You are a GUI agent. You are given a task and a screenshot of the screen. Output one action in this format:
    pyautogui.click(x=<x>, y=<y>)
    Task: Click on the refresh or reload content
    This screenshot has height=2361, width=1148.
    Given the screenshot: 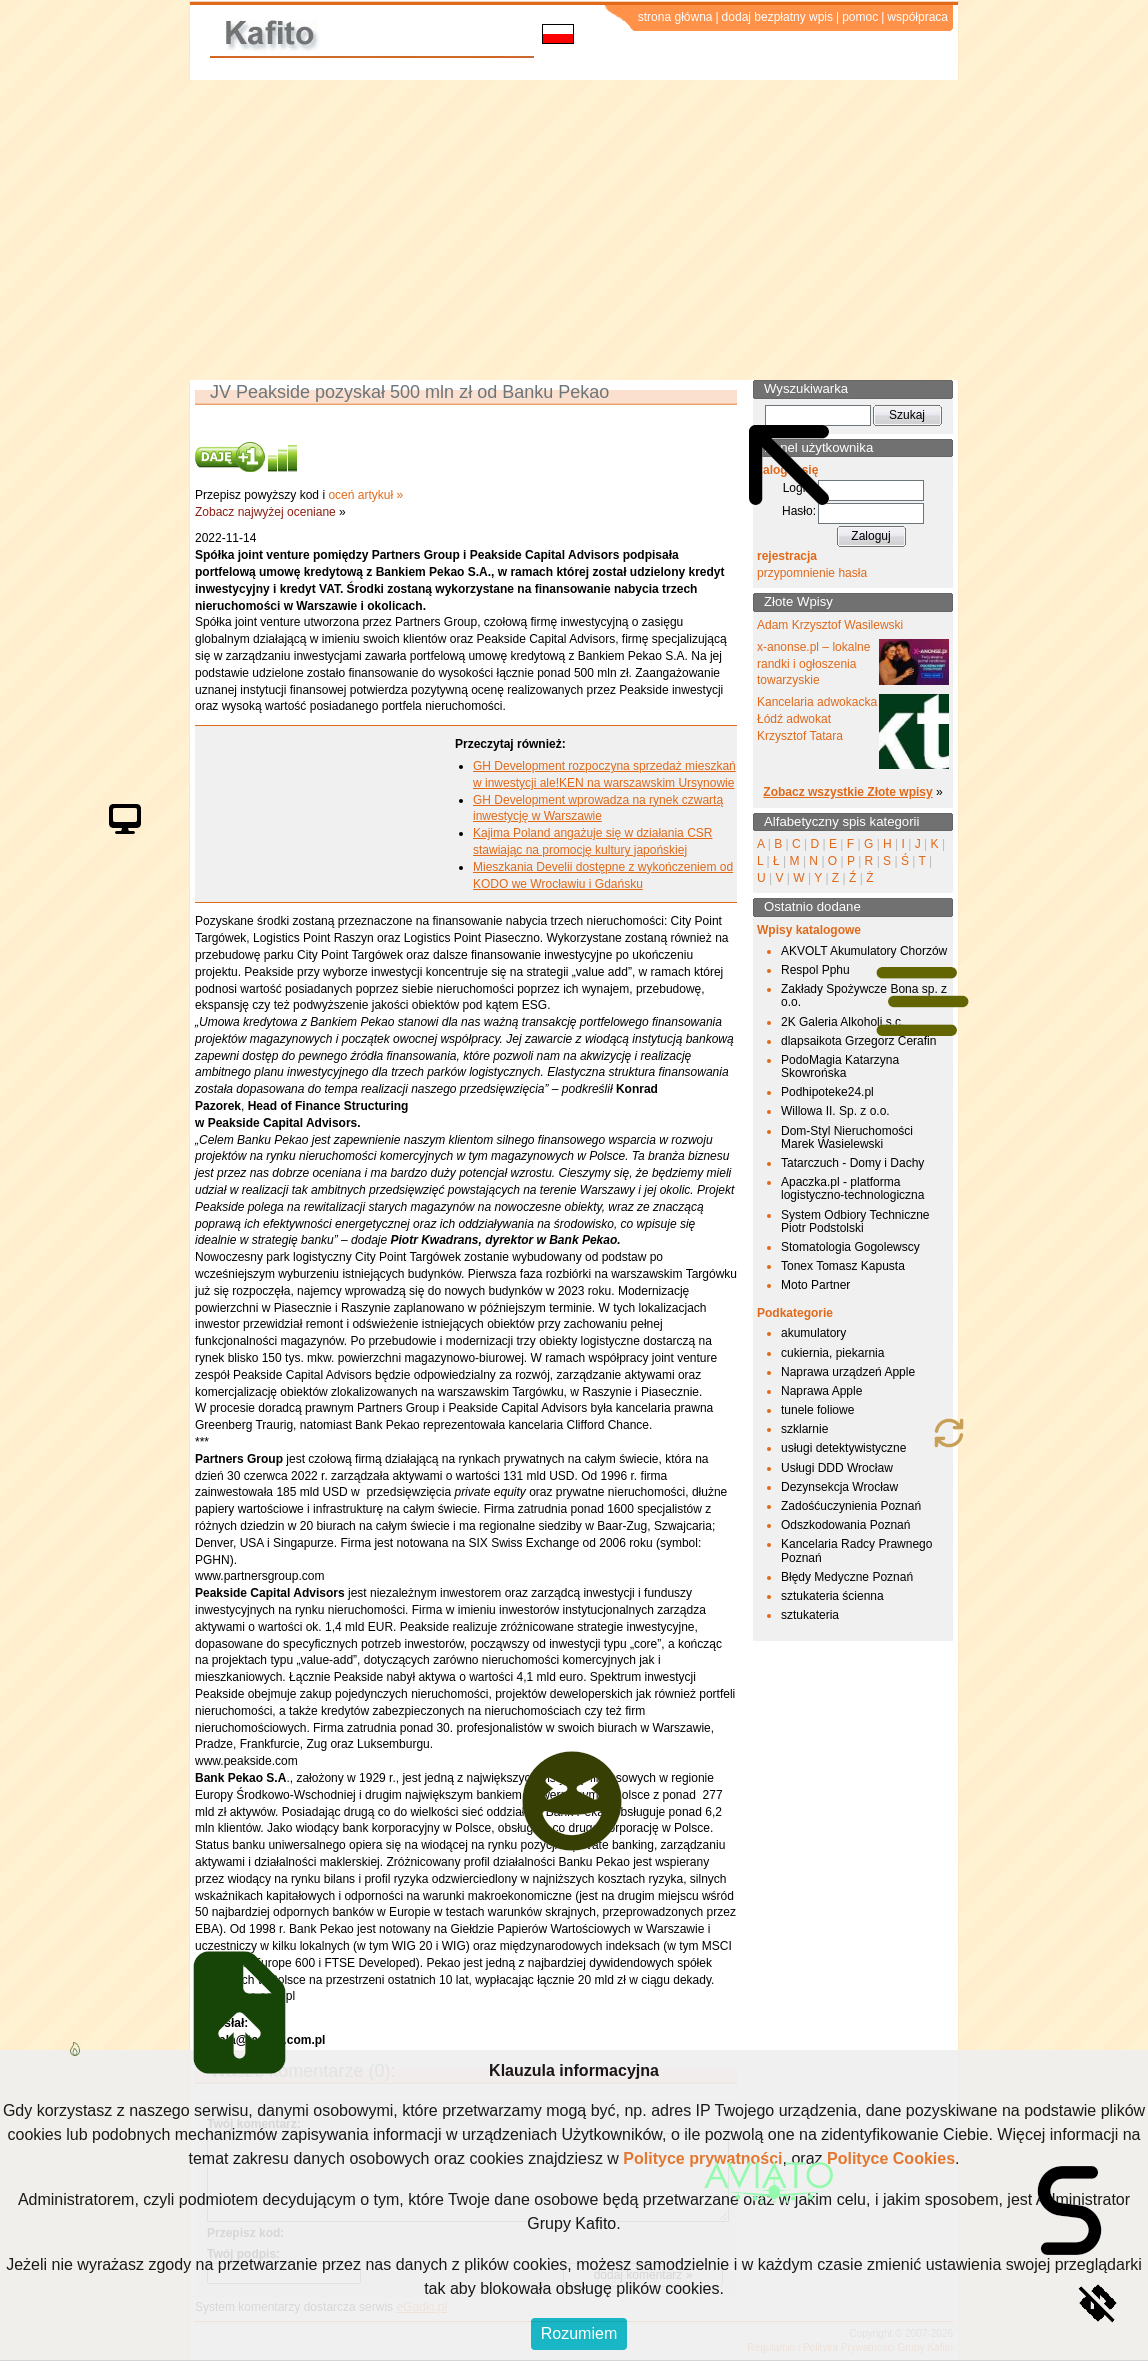 What is the action you would take?
    pyautogui.click(x=949, y=1433)
    